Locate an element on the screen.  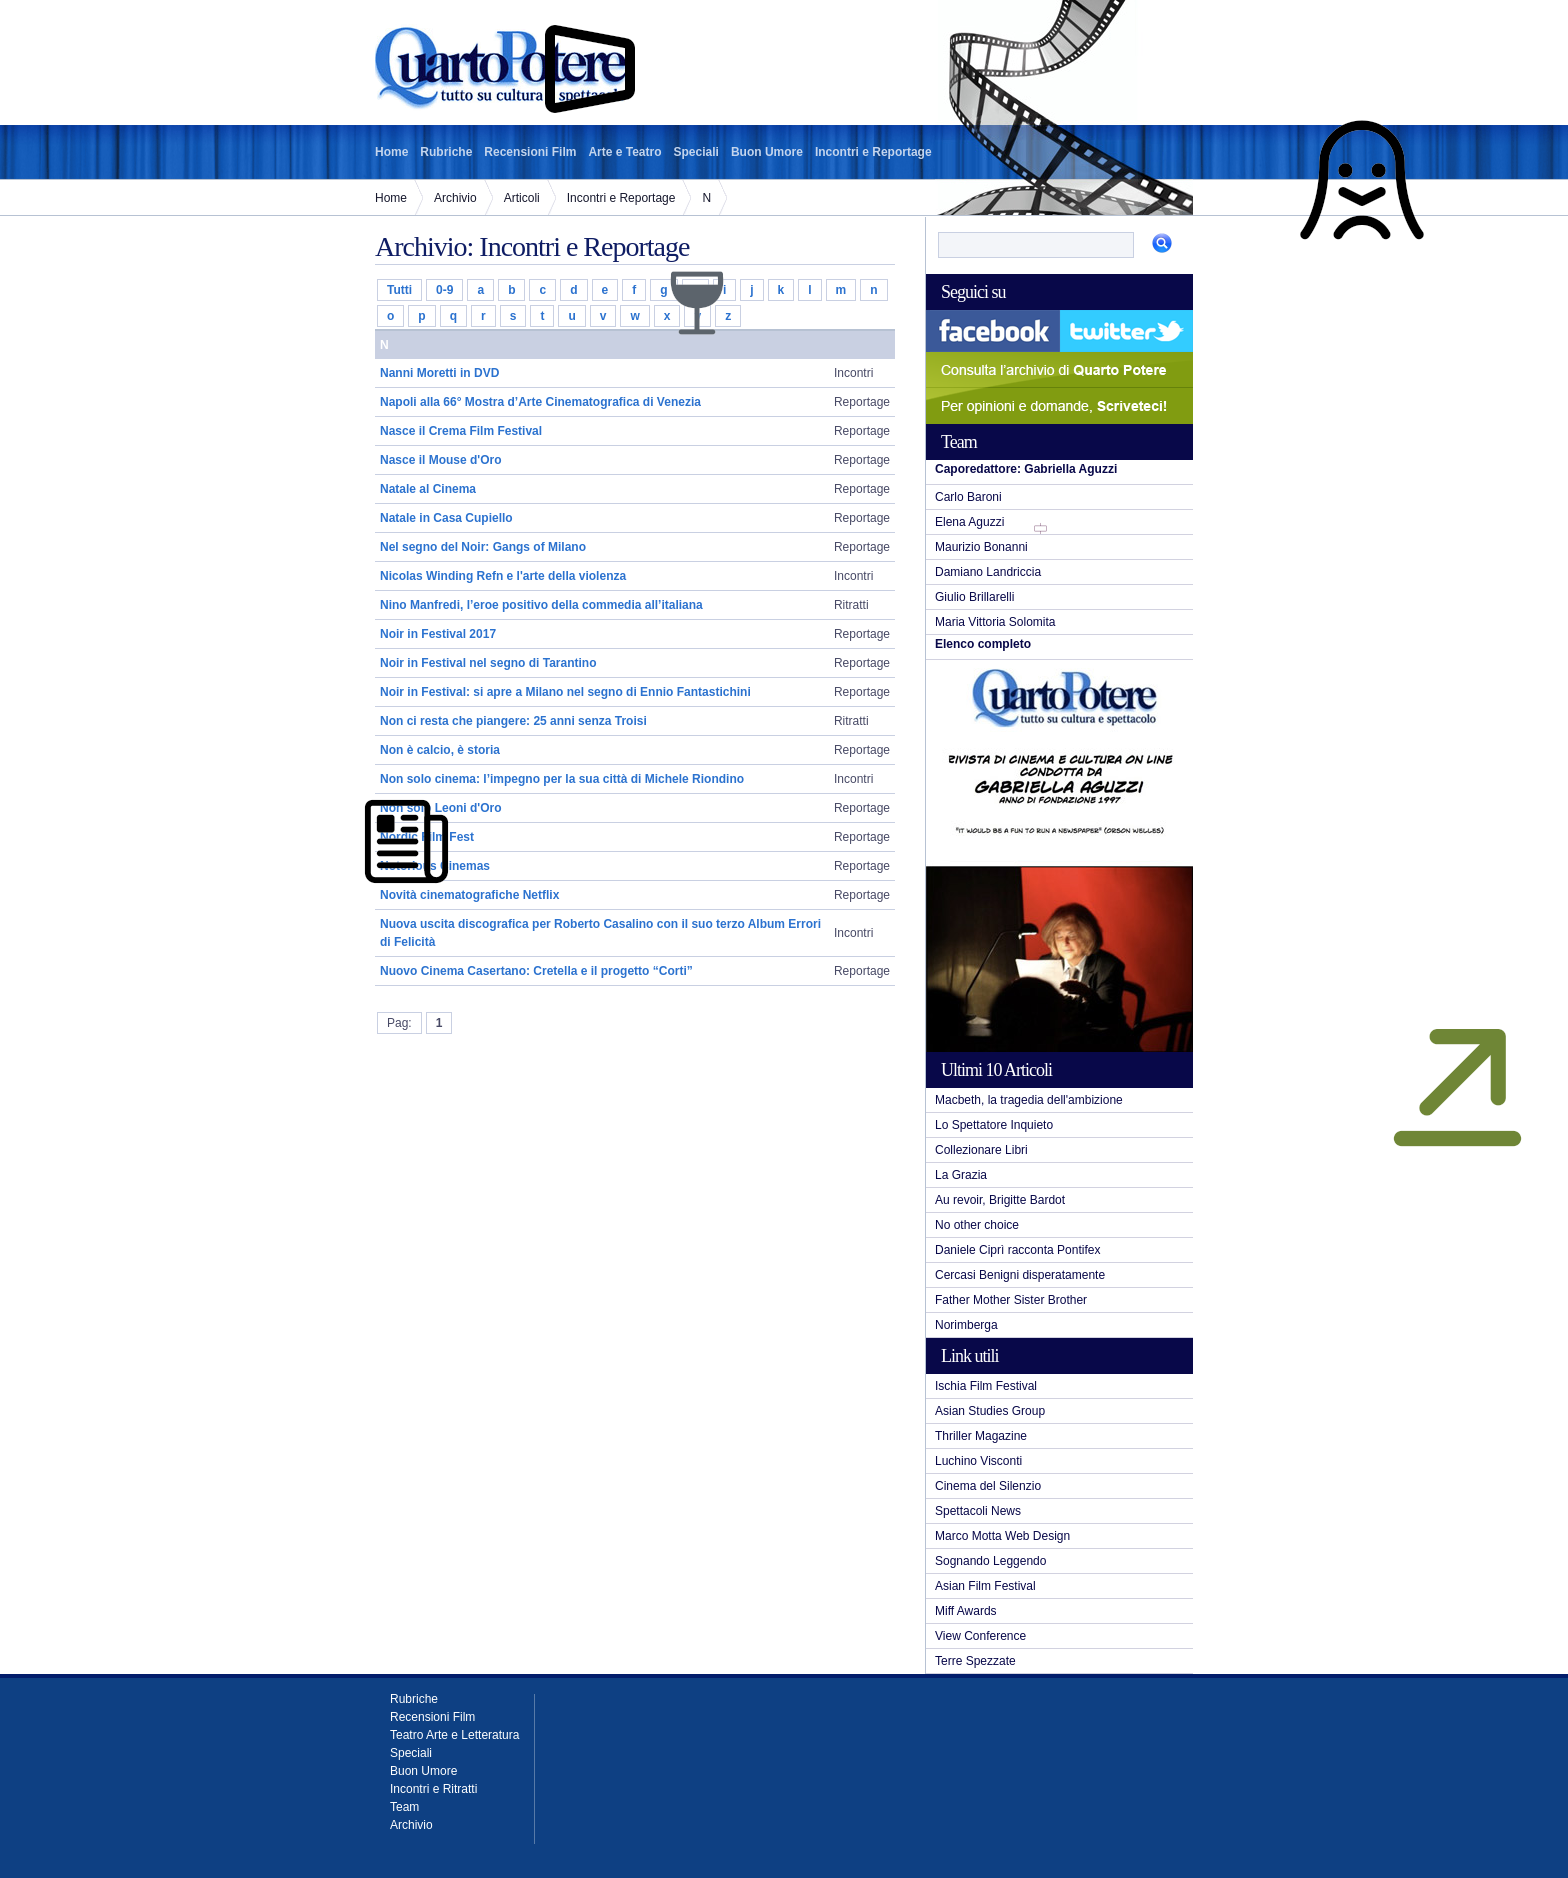
indicates linux operating system compatibility is located at coordinates (1362, 187).